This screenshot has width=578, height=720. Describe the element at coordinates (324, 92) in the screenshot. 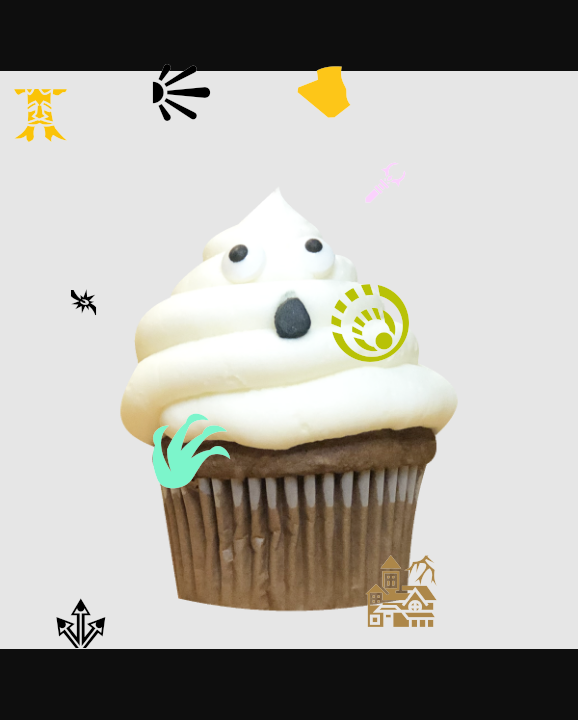

I see `select algeria as your country or region` at that location.